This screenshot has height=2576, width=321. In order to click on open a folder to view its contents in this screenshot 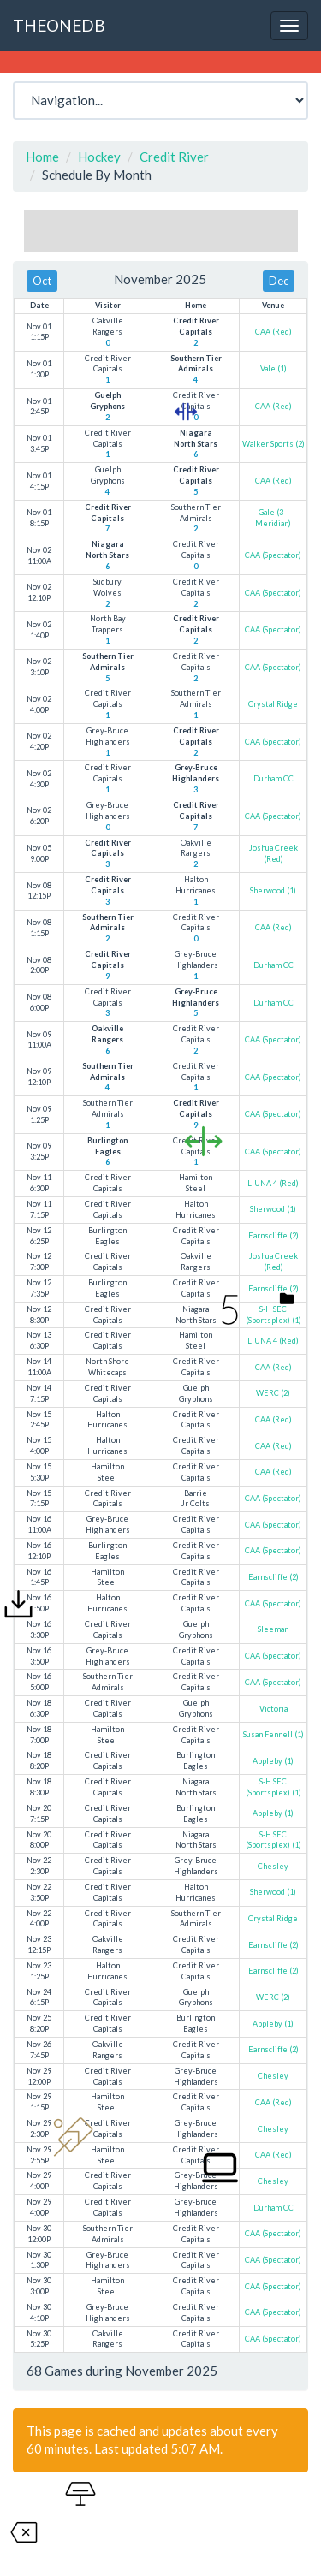, I will do `click(287, 1298)`.